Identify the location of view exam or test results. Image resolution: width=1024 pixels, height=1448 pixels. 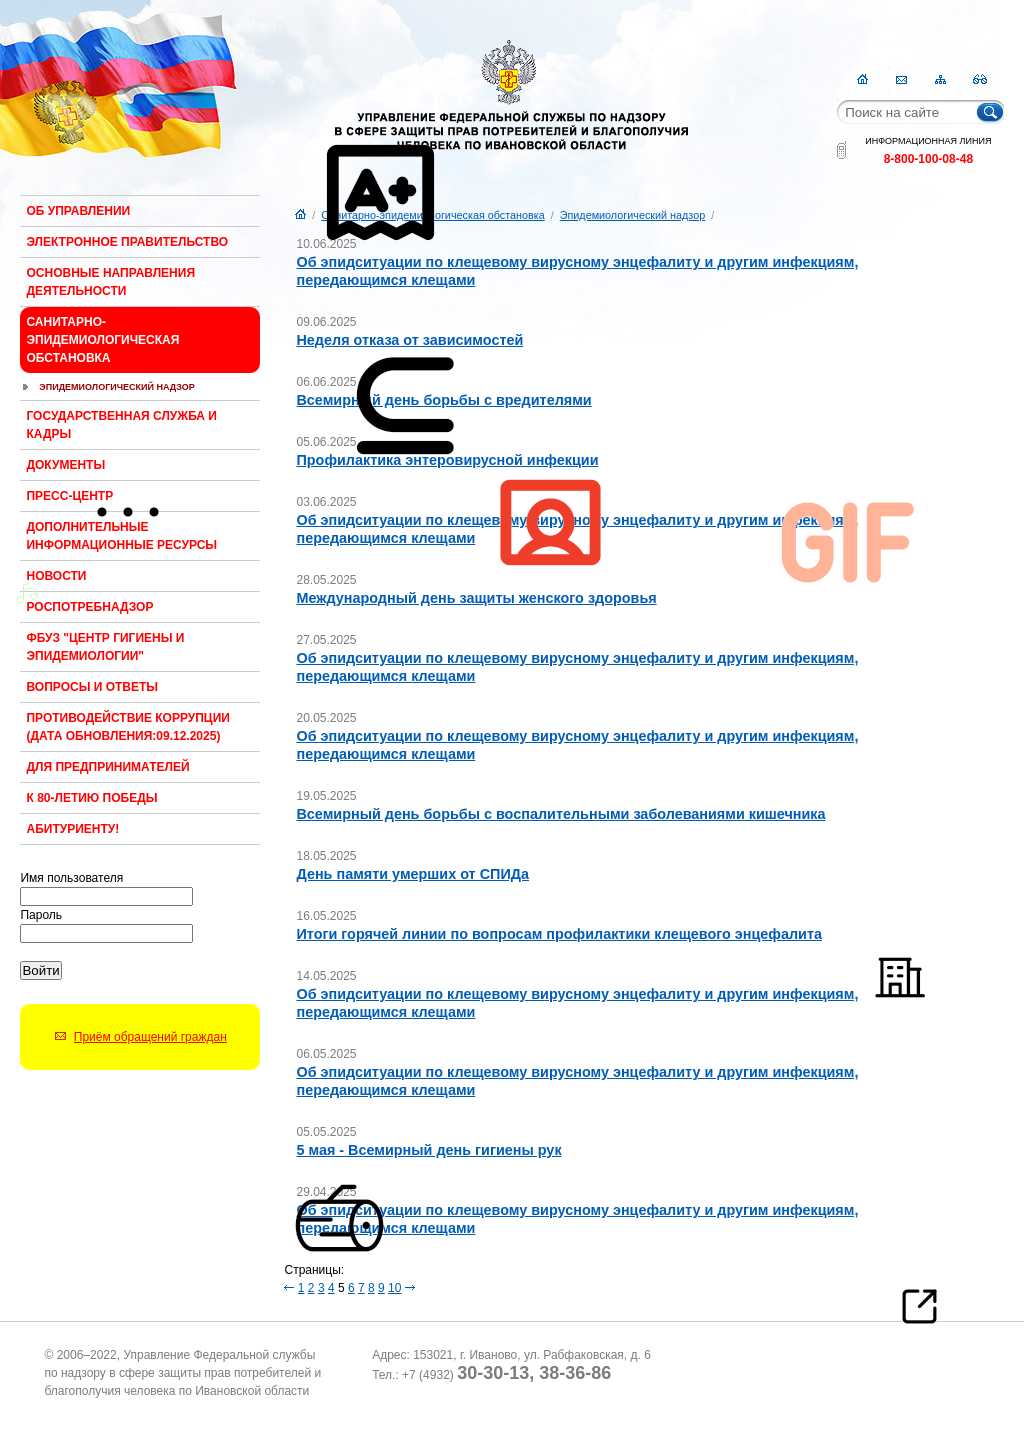
(380, 190).